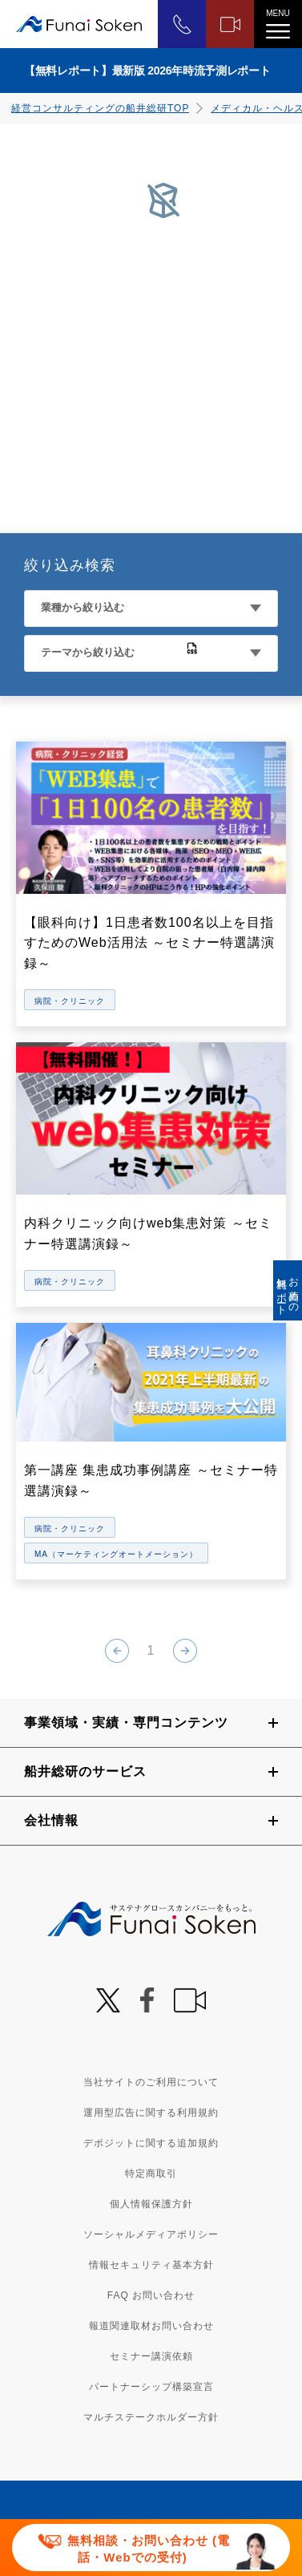  What do you see at coordinates (163, 200) in the screenshot?
I see `disable 3D object rendering` at bounding box center [163, 200].